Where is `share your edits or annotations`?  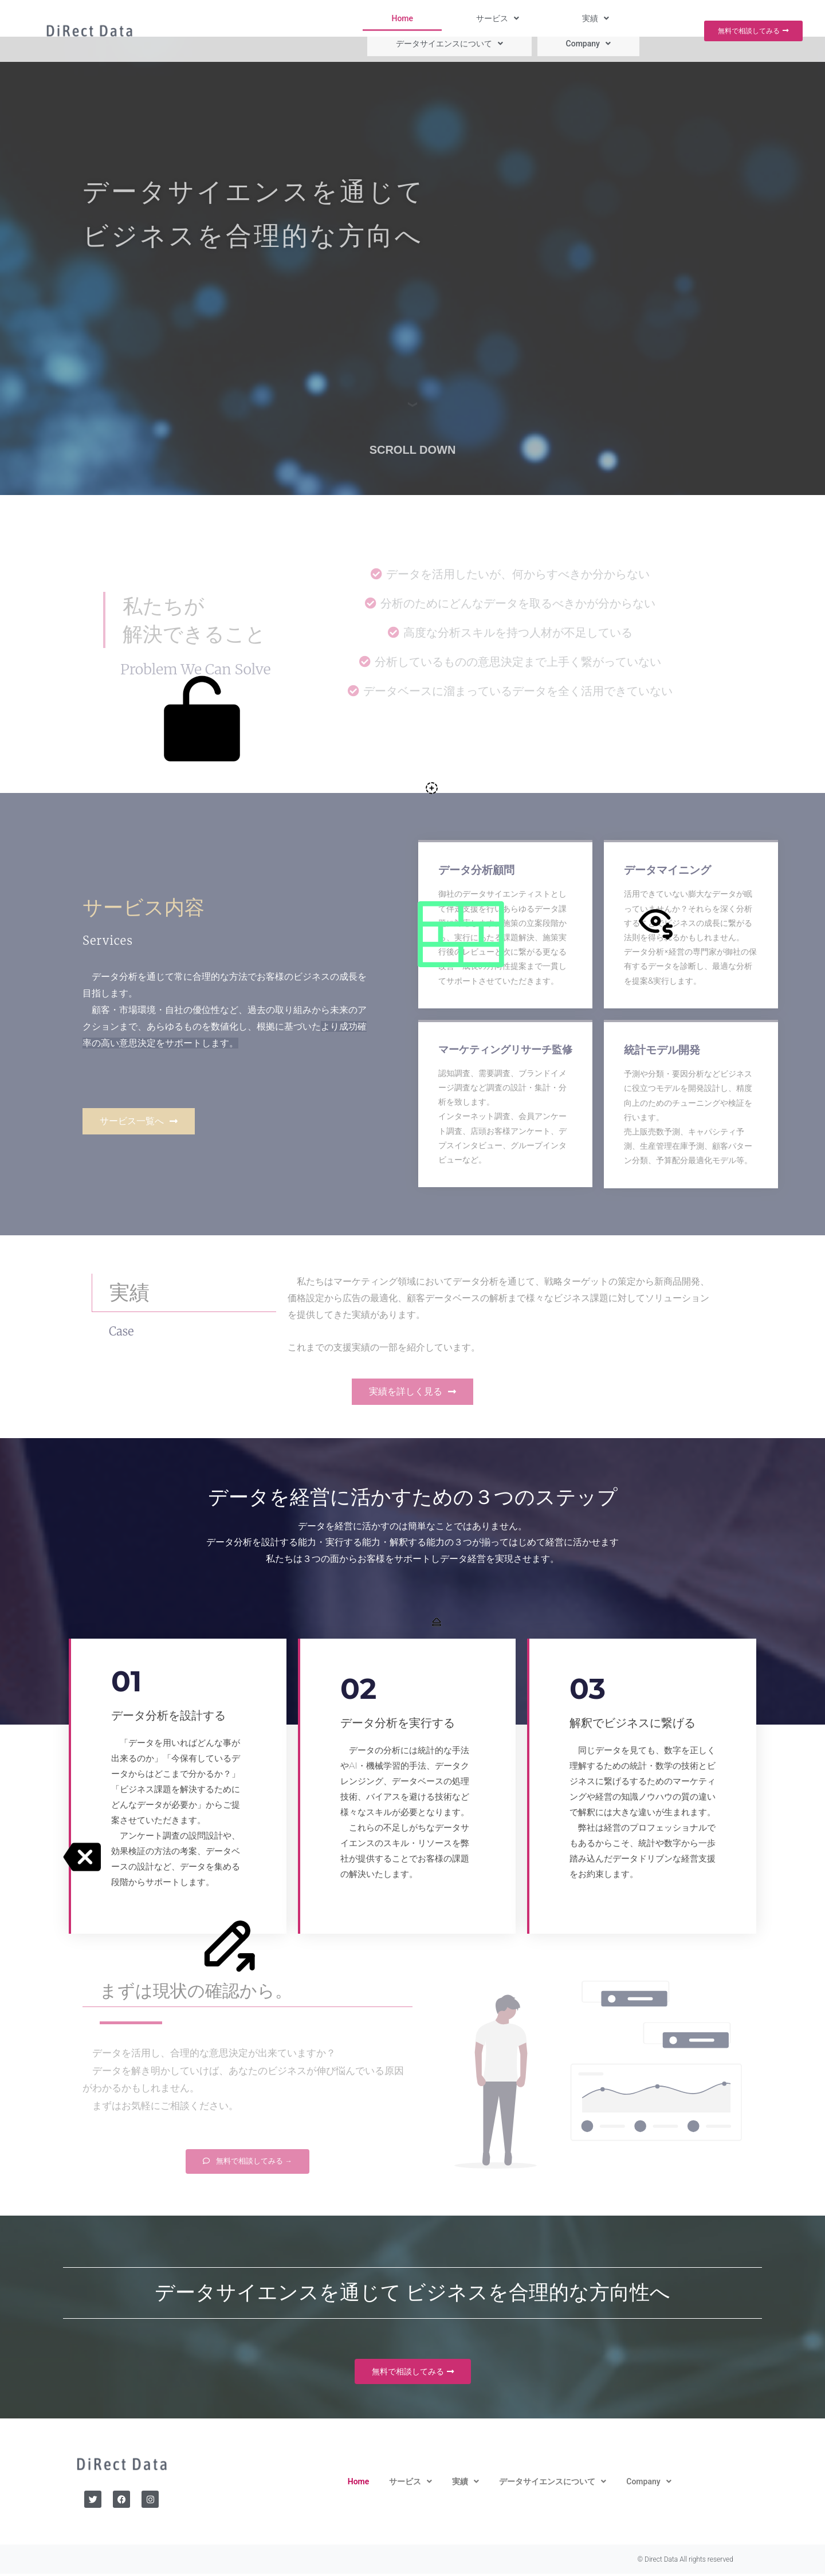 share your edits or annotations is located at coordinates (228, 1942).